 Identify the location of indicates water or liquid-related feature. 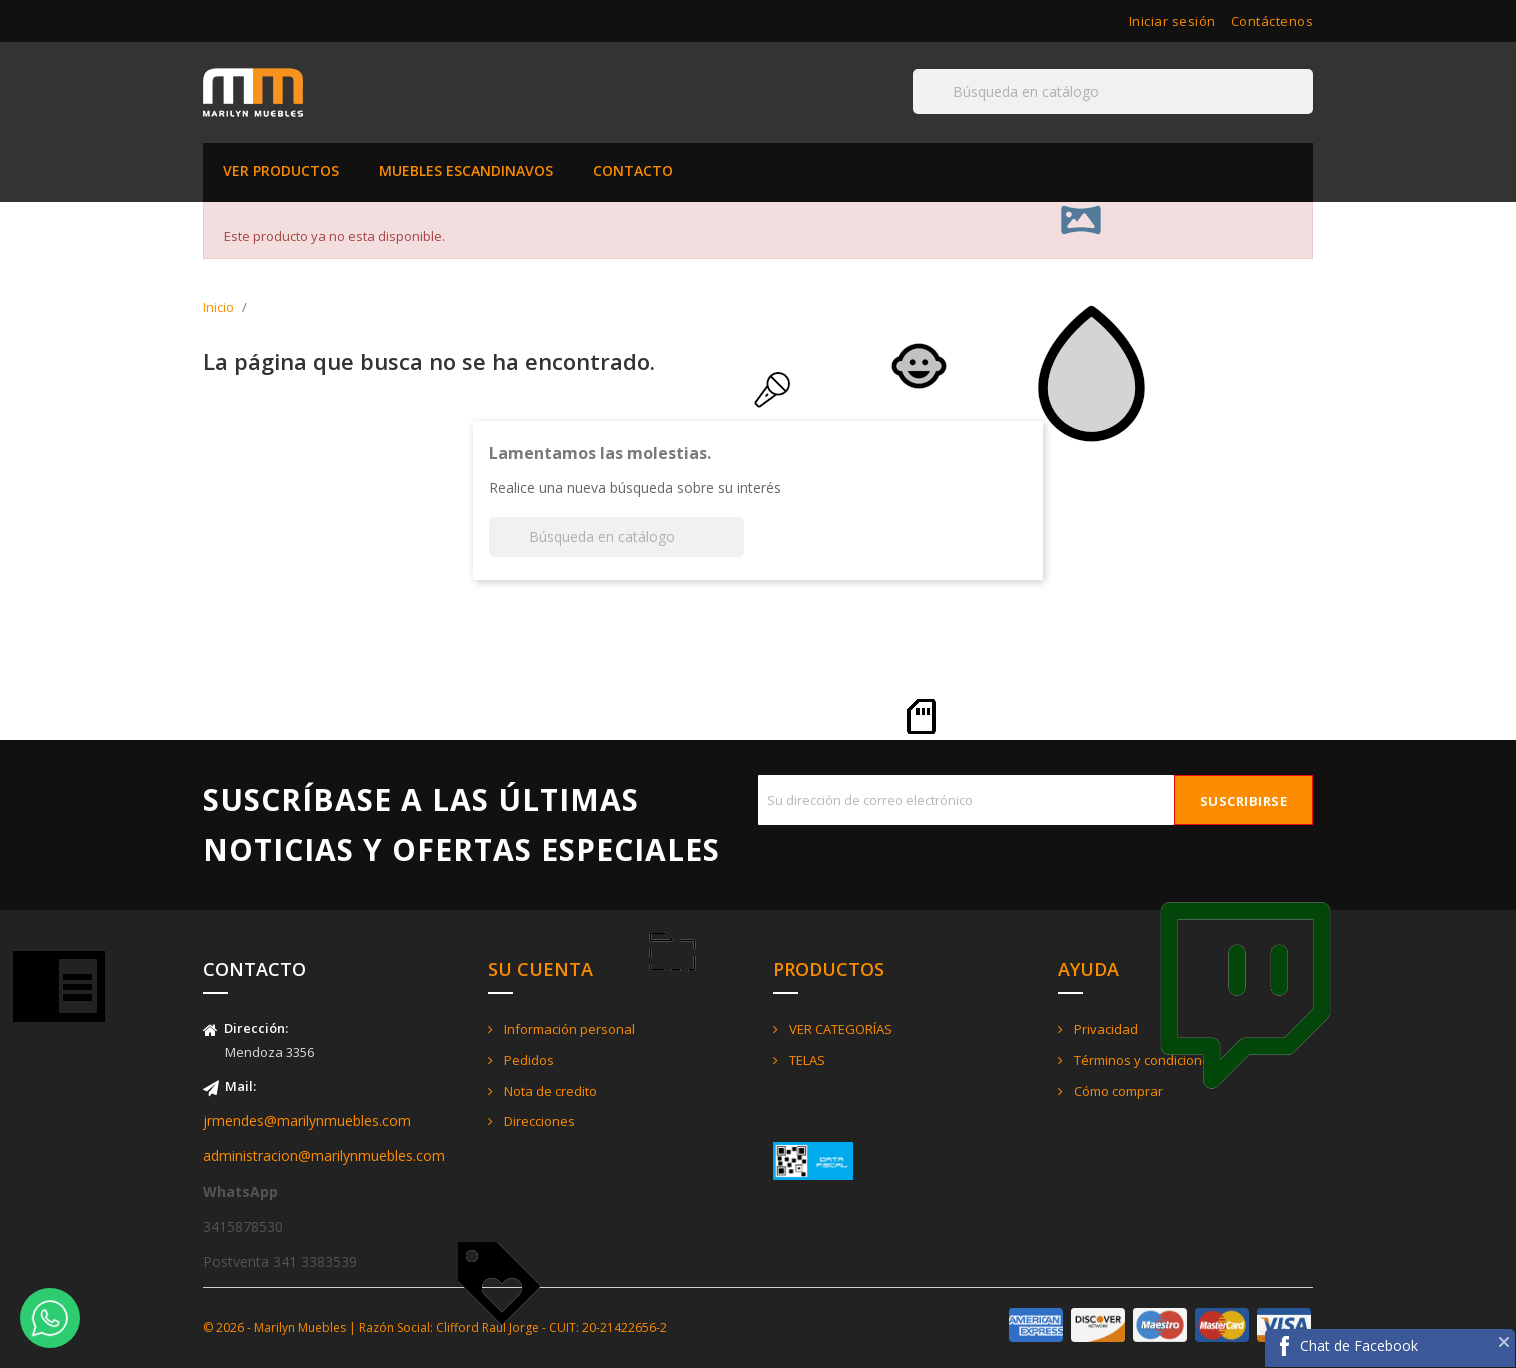
(1091, 378).